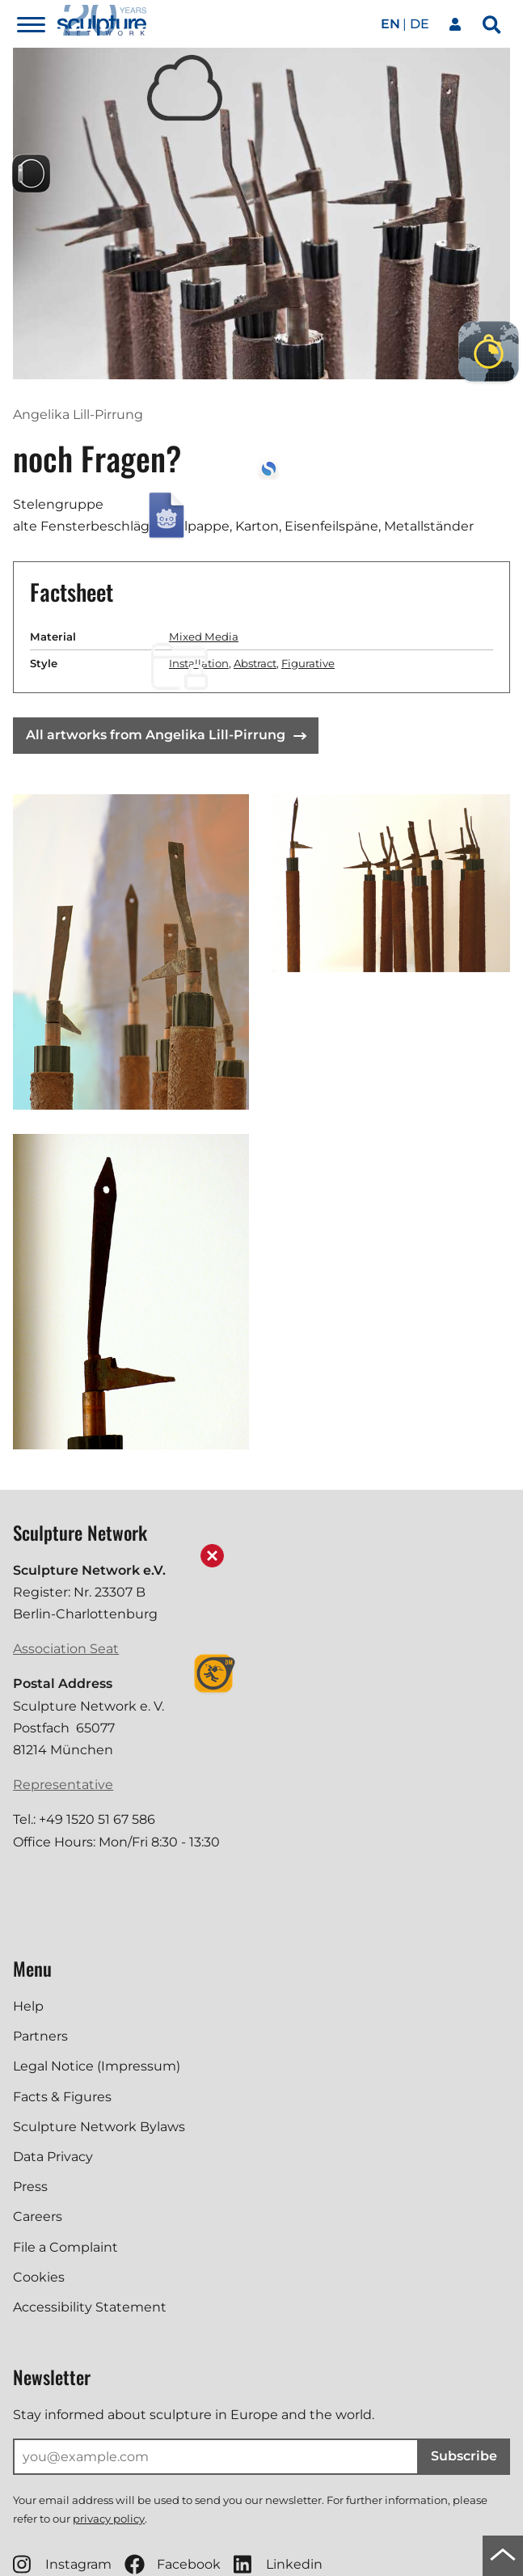 The height and width of the screenshot is (2576, 523). I want to click on access internet or cloud-based applications, so click(184, 87).